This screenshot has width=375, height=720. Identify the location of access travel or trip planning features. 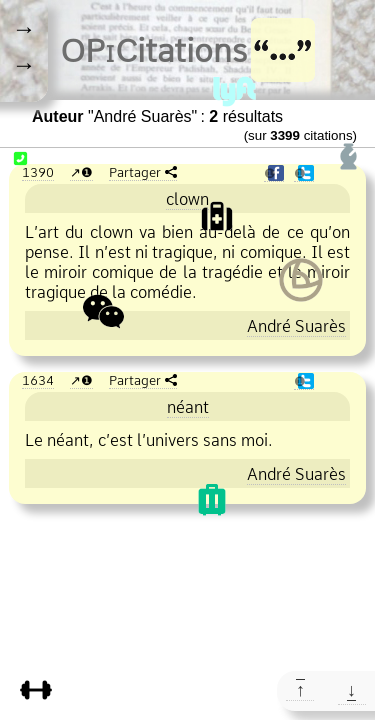
(212, 499).